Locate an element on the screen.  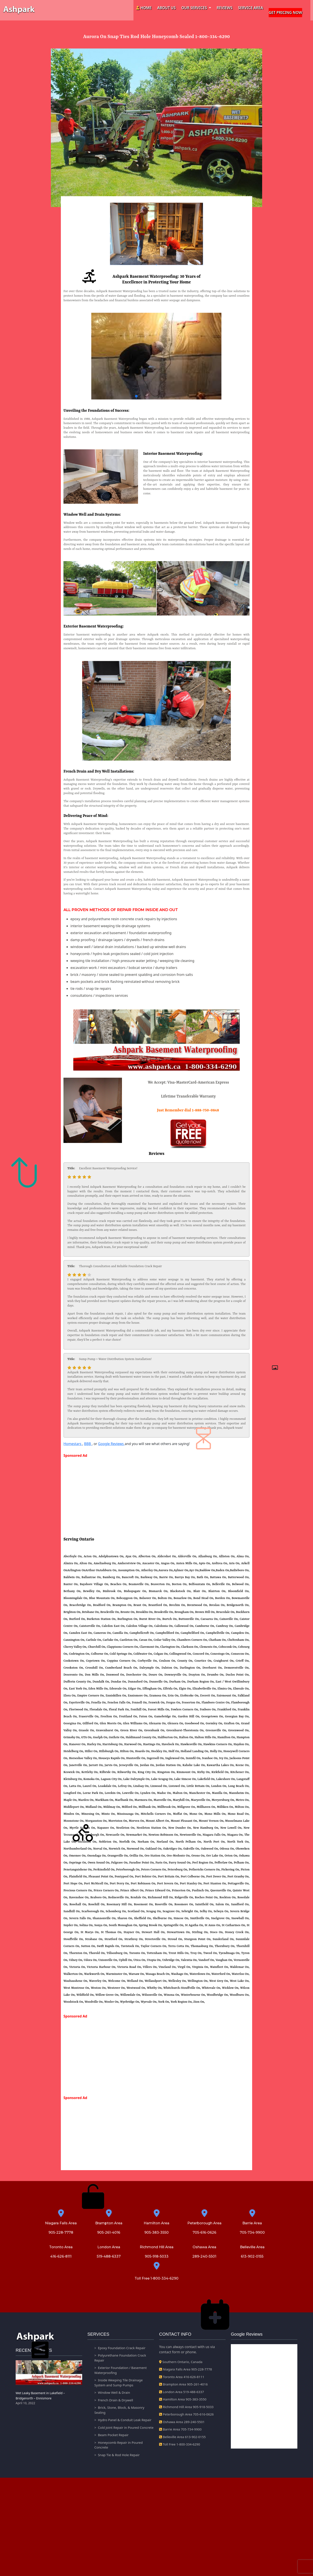
indicates a process is in progress is located at coordinates (203, 1439).